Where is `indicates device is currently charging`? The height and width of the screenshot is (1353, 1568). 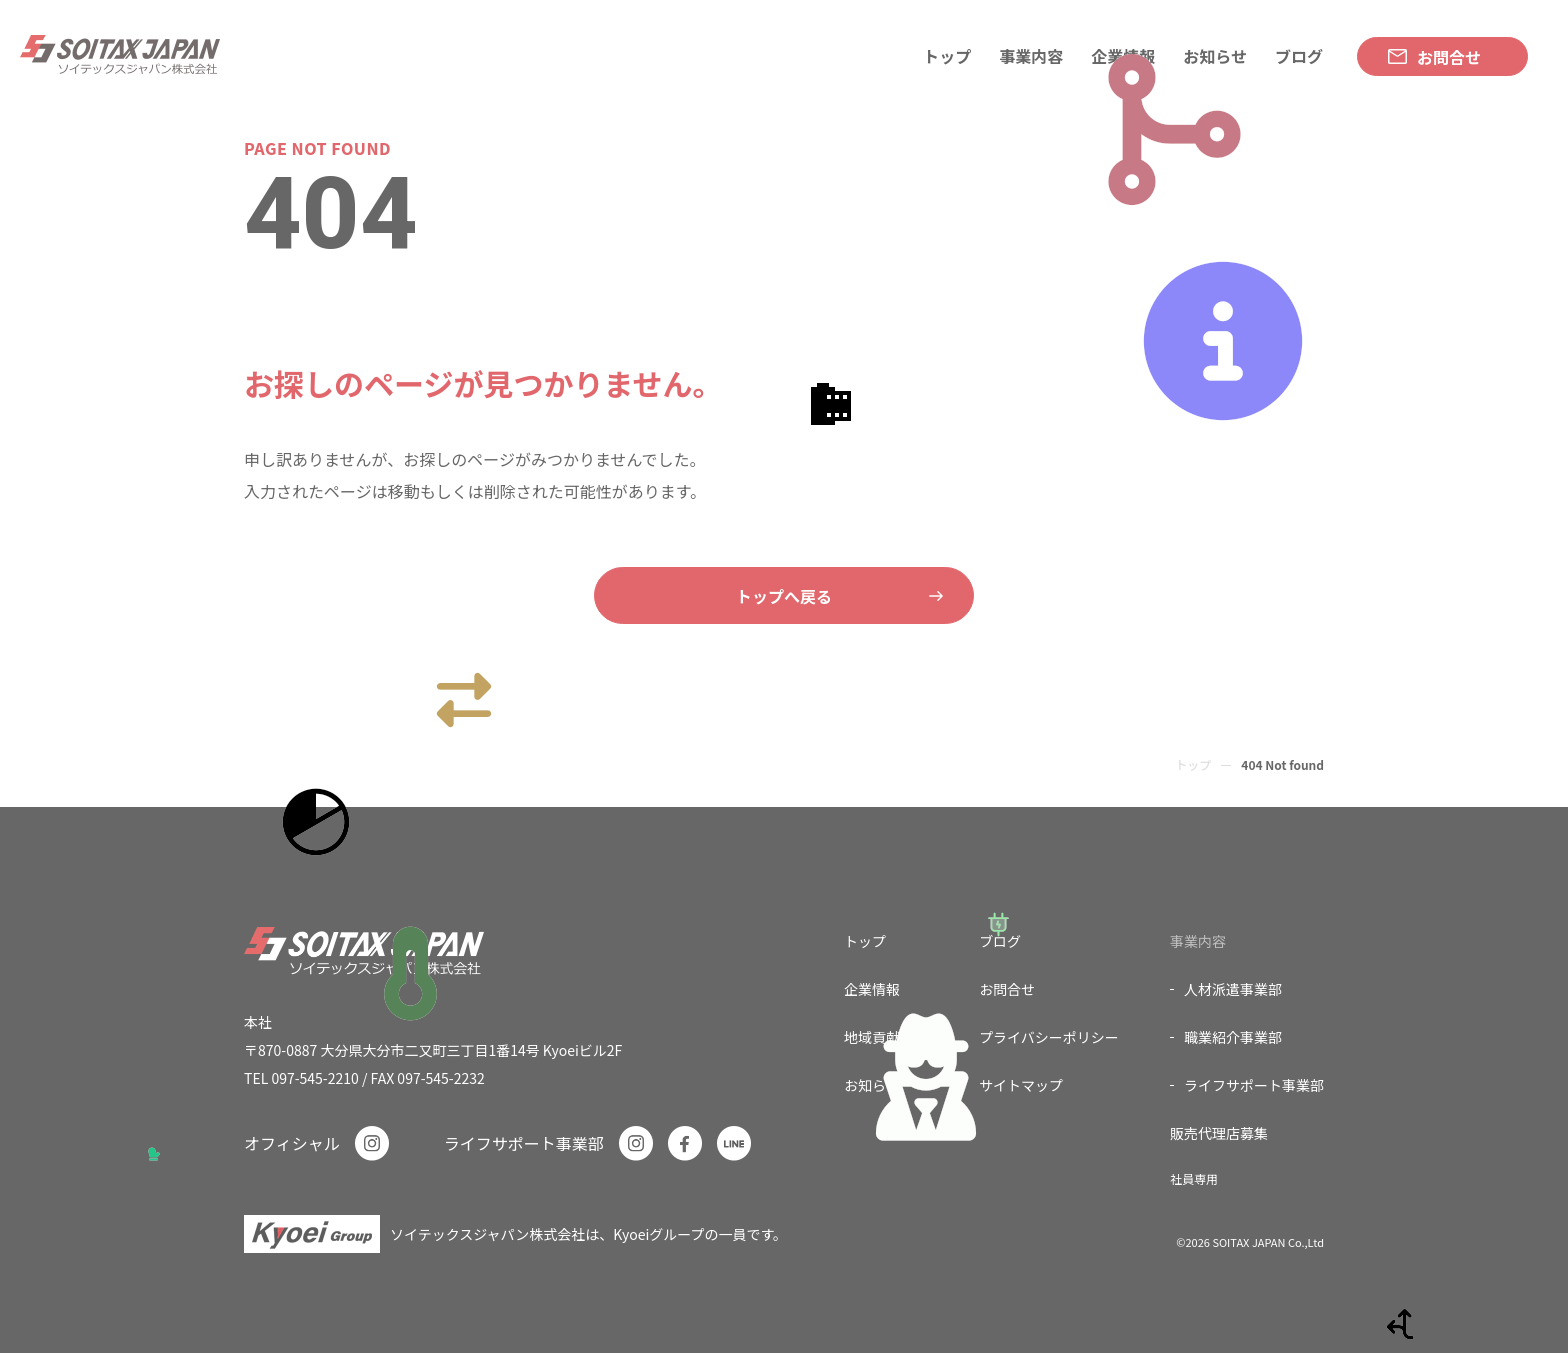 indicates device is currently charging is located at coordinates (998, 924).